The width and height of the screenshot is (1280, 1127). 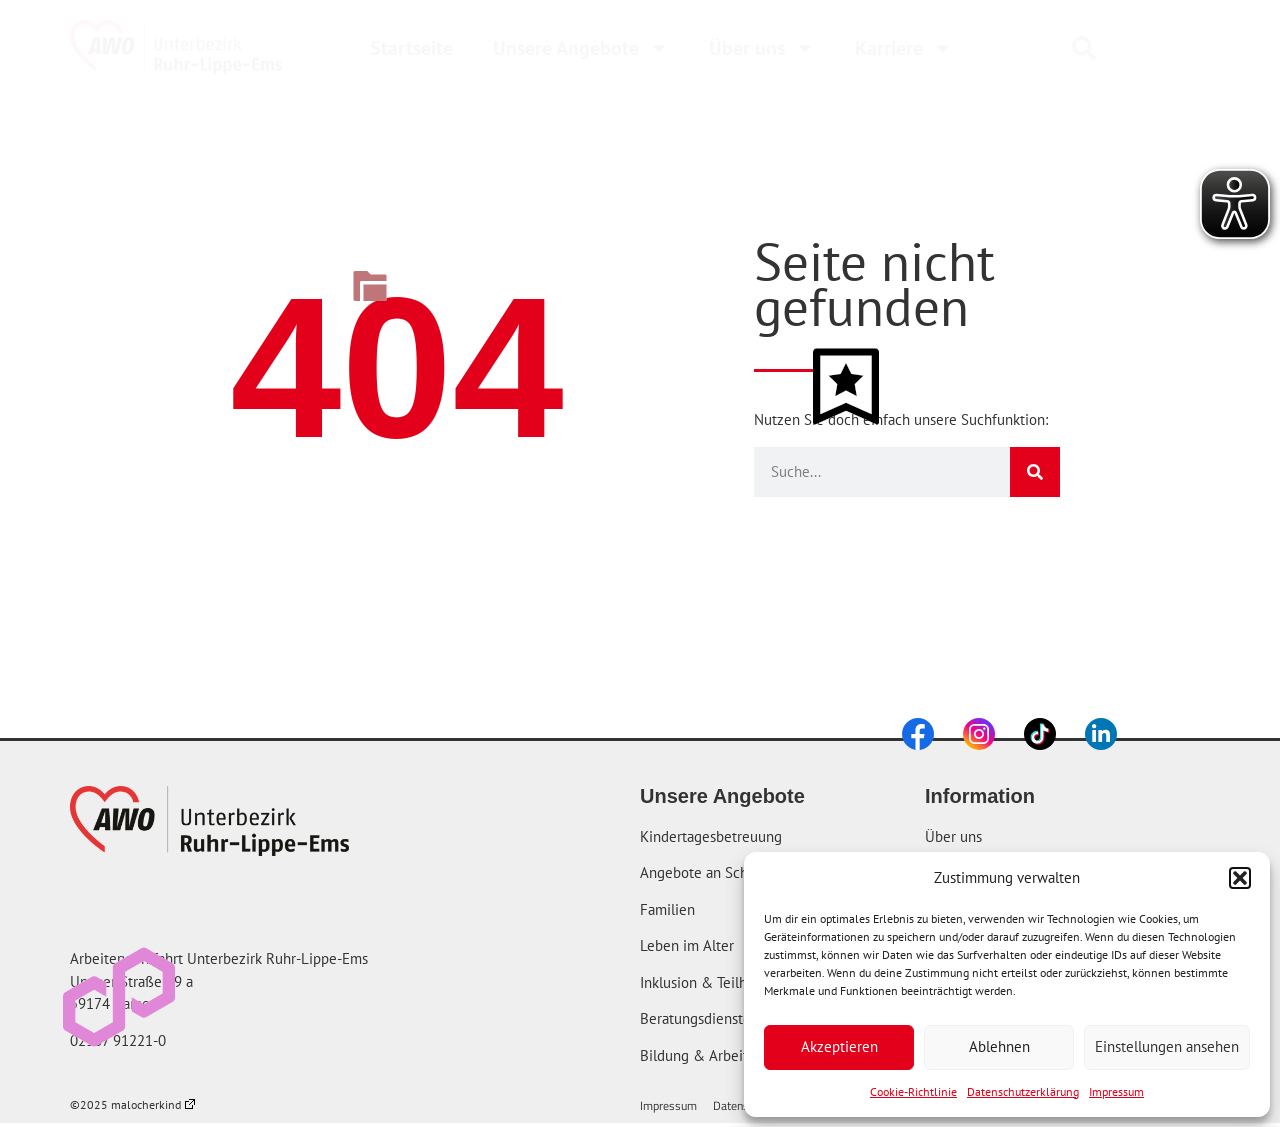 I want to click on polygon blockchain network logo, so click(x=119, y=997).